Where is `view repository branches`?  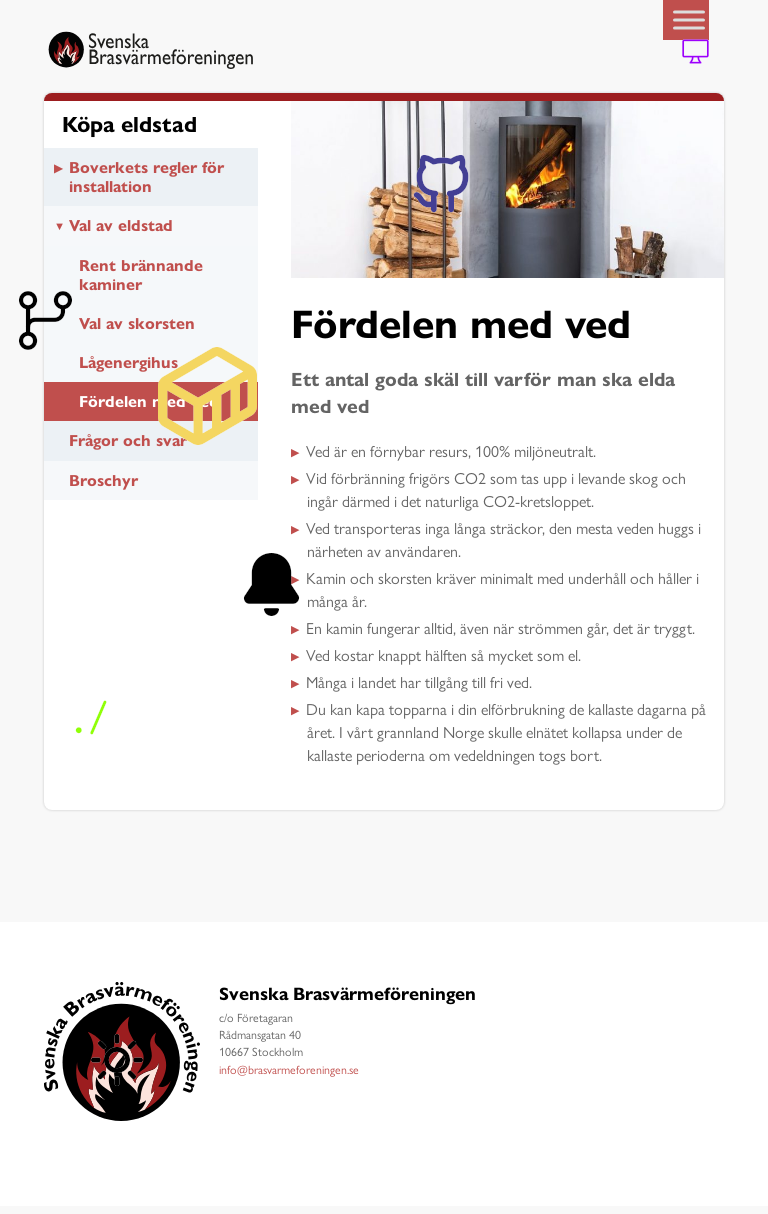 view repository branches is located at coordinates (45, 320).